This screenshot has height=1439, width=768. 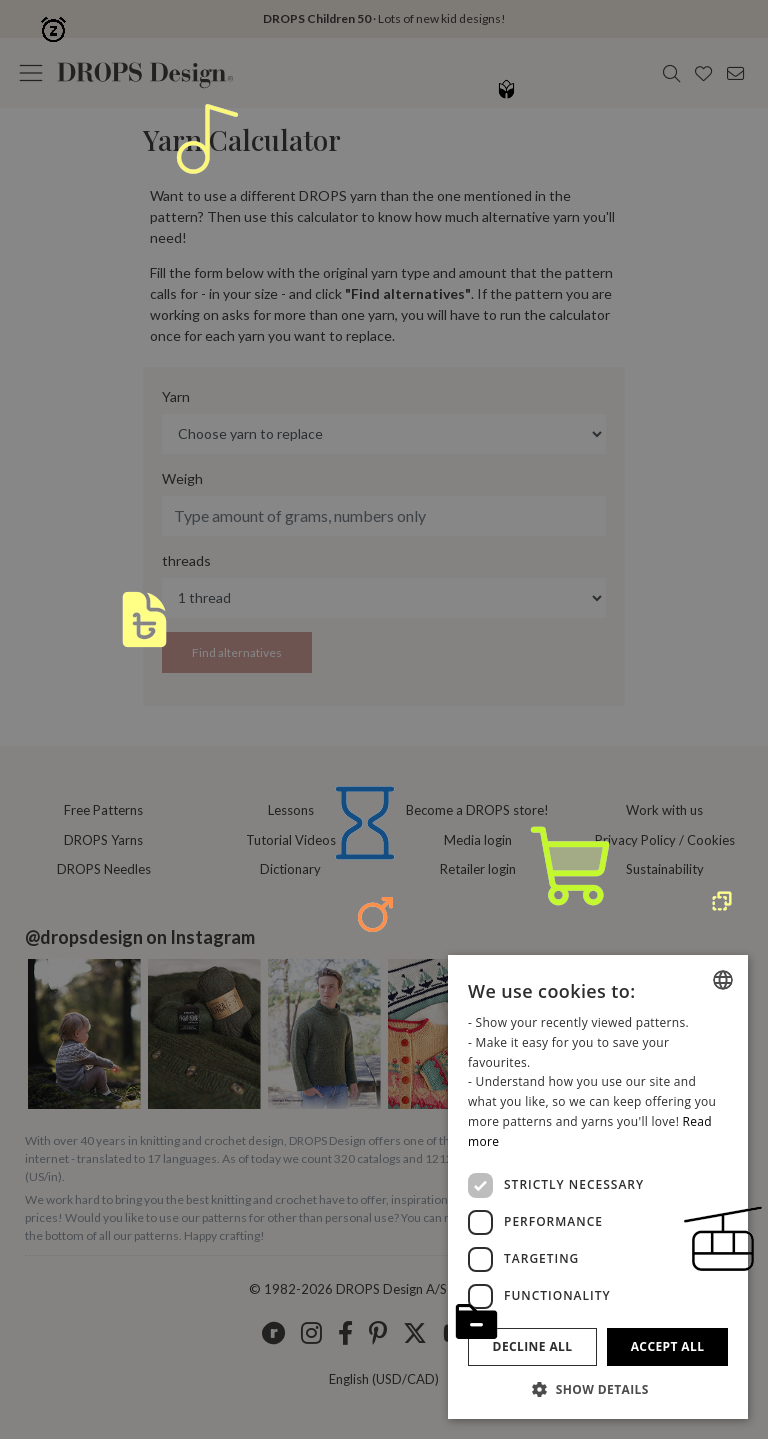 I want to click on view your shopping cart, so click(x=571, y=867).